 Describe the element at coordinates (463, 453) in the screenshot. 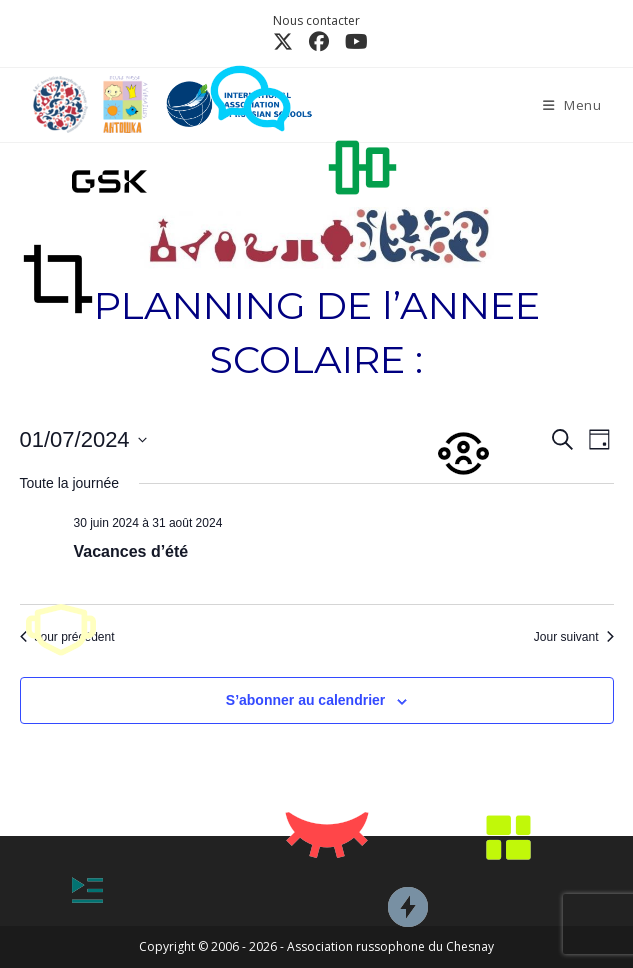

I see `view community members` at that location.